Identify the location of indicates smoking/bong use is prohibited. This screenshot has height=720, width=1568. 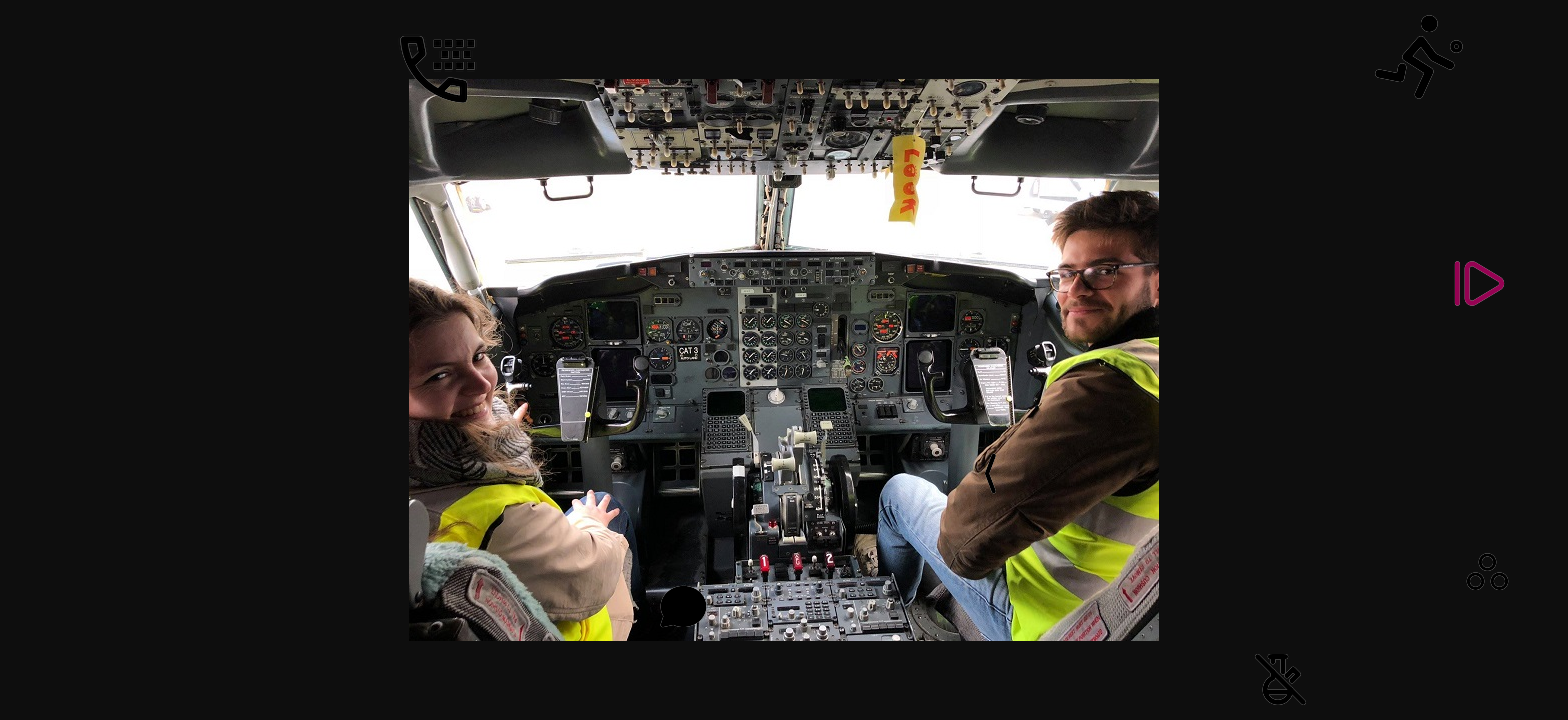
(1280, 679).